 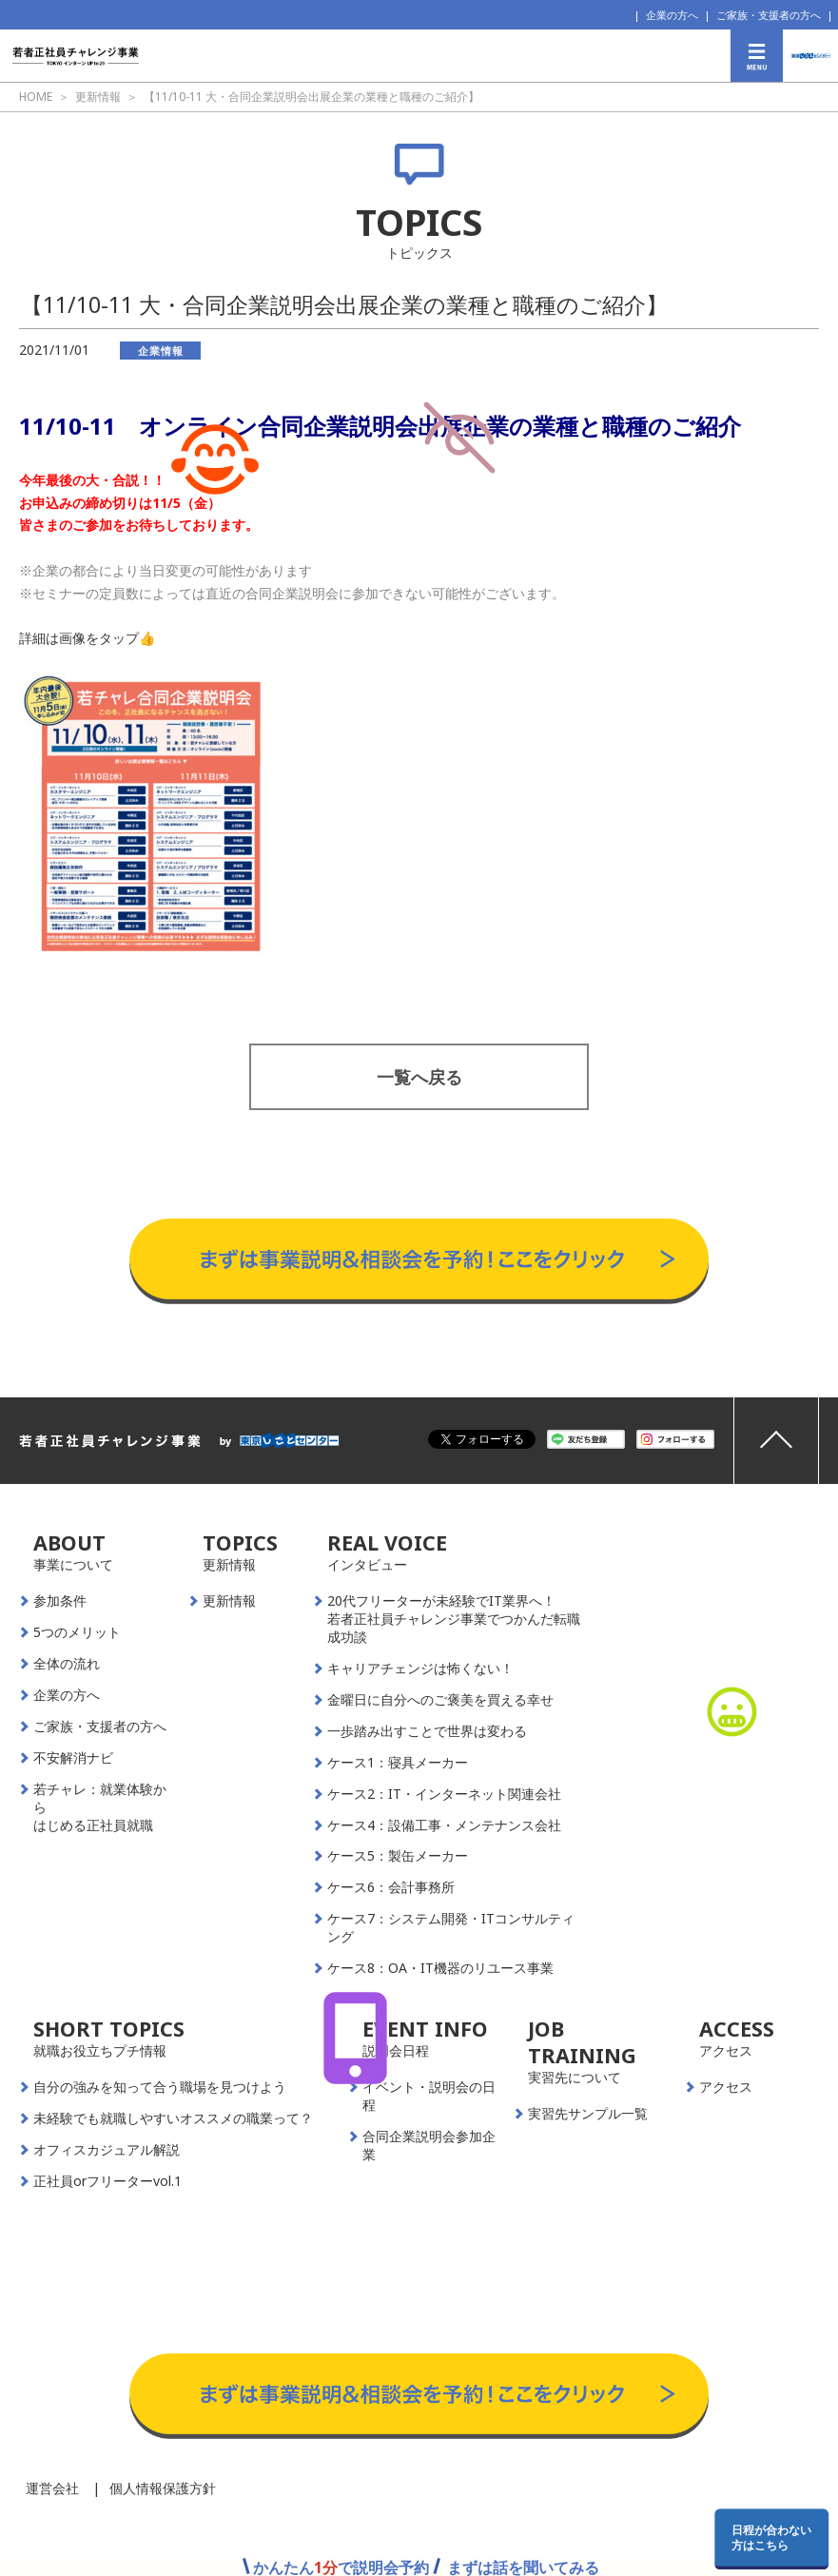 What do you see at coordinates (215, 459) in the screenshot?
I see `react with laughing emoji` at bounding box center [215, 459].